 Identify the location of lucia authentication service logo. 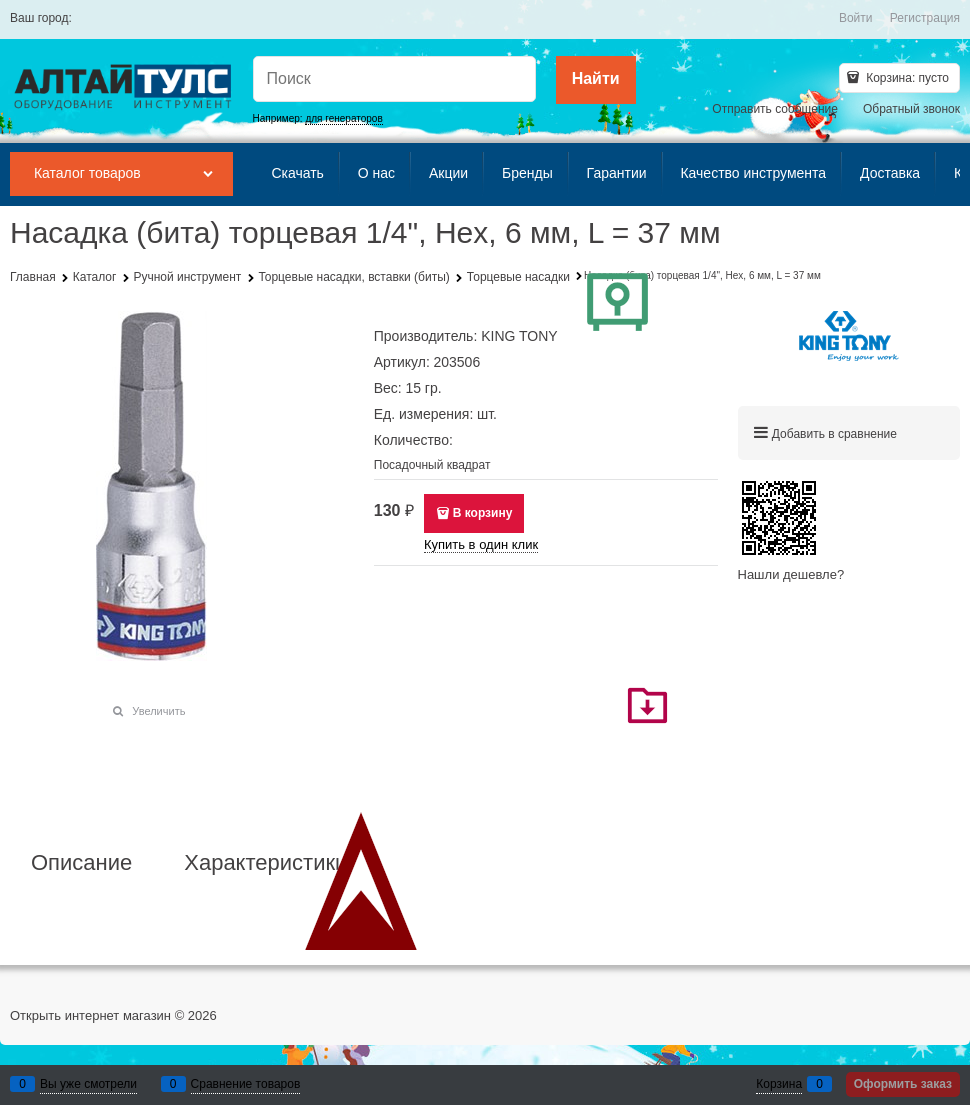
(361, 881).